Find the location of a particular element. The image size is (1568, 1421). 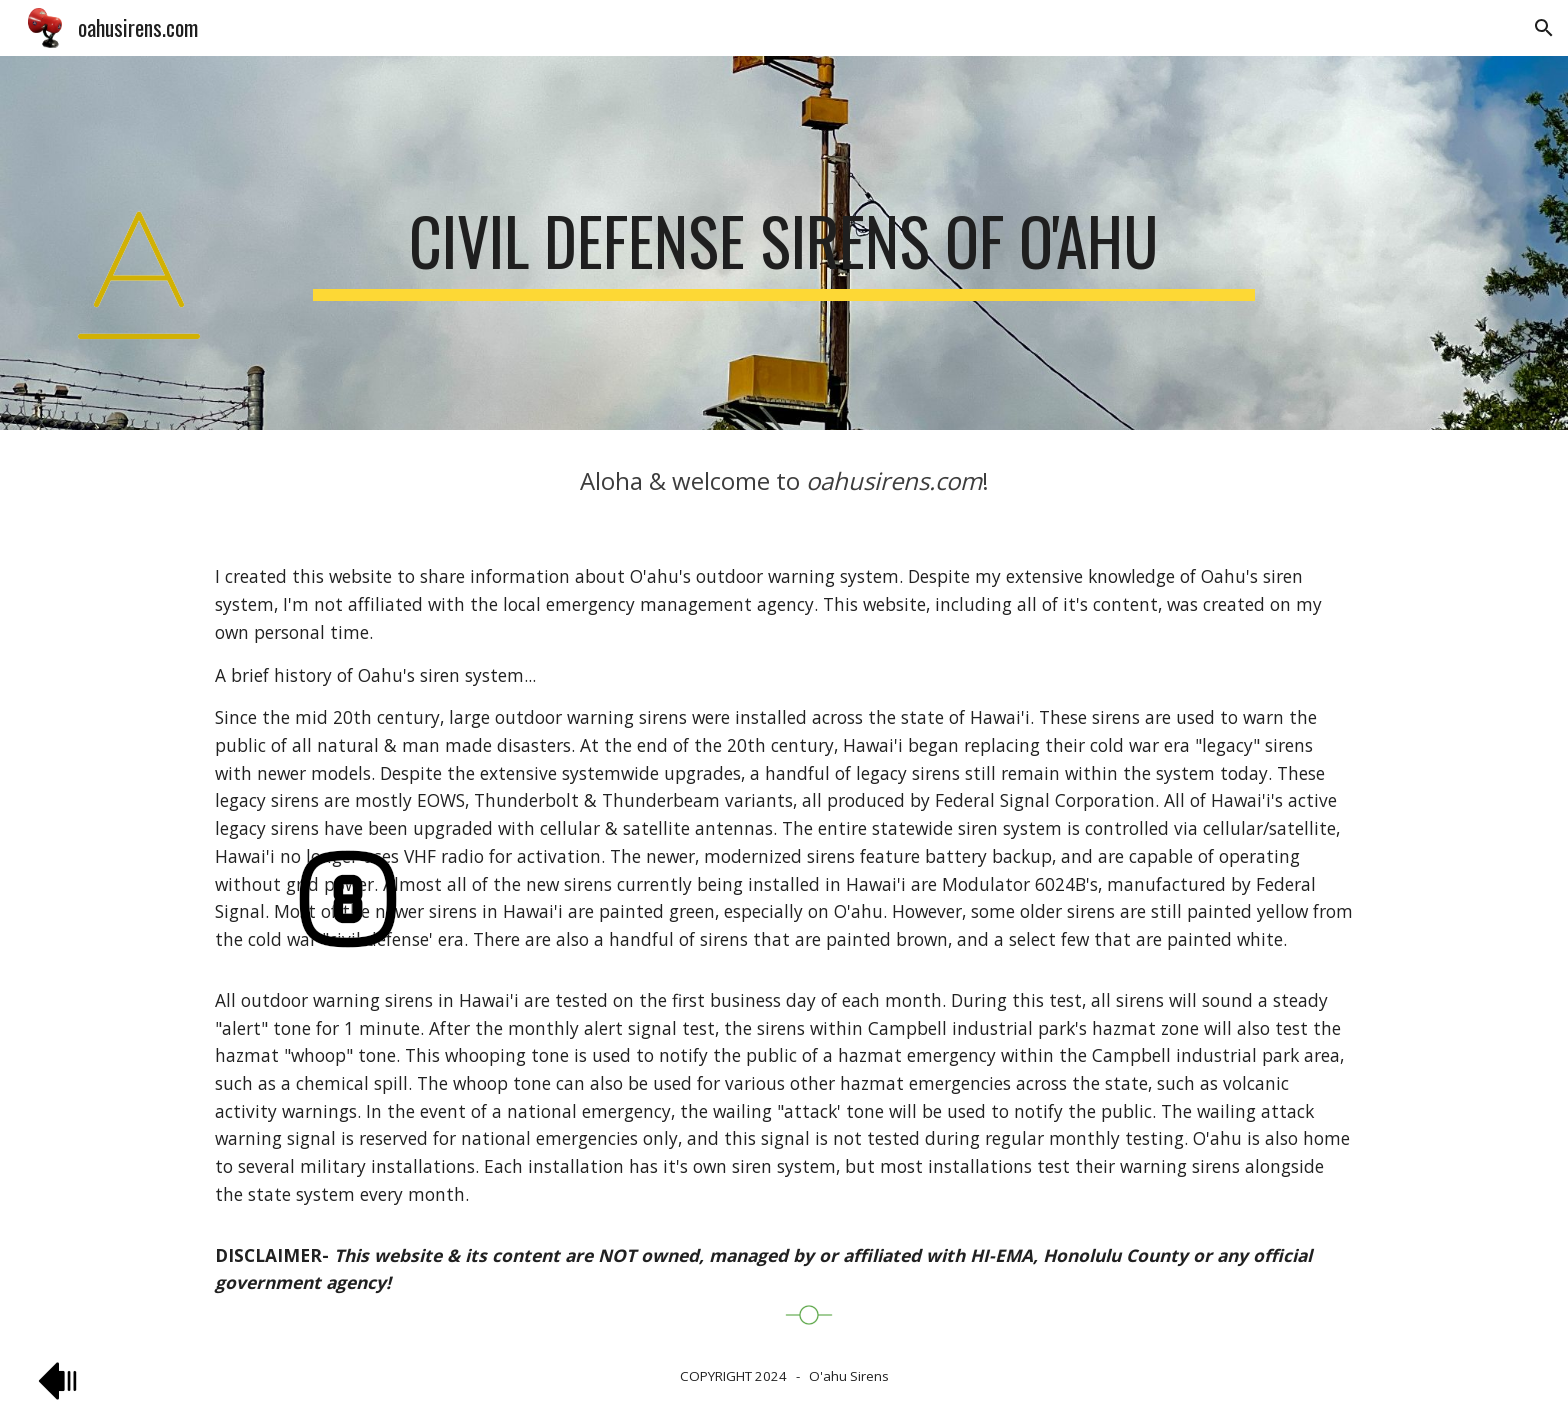

indicates item number 8 in a list or sequence is located at coordinates (348, 899).